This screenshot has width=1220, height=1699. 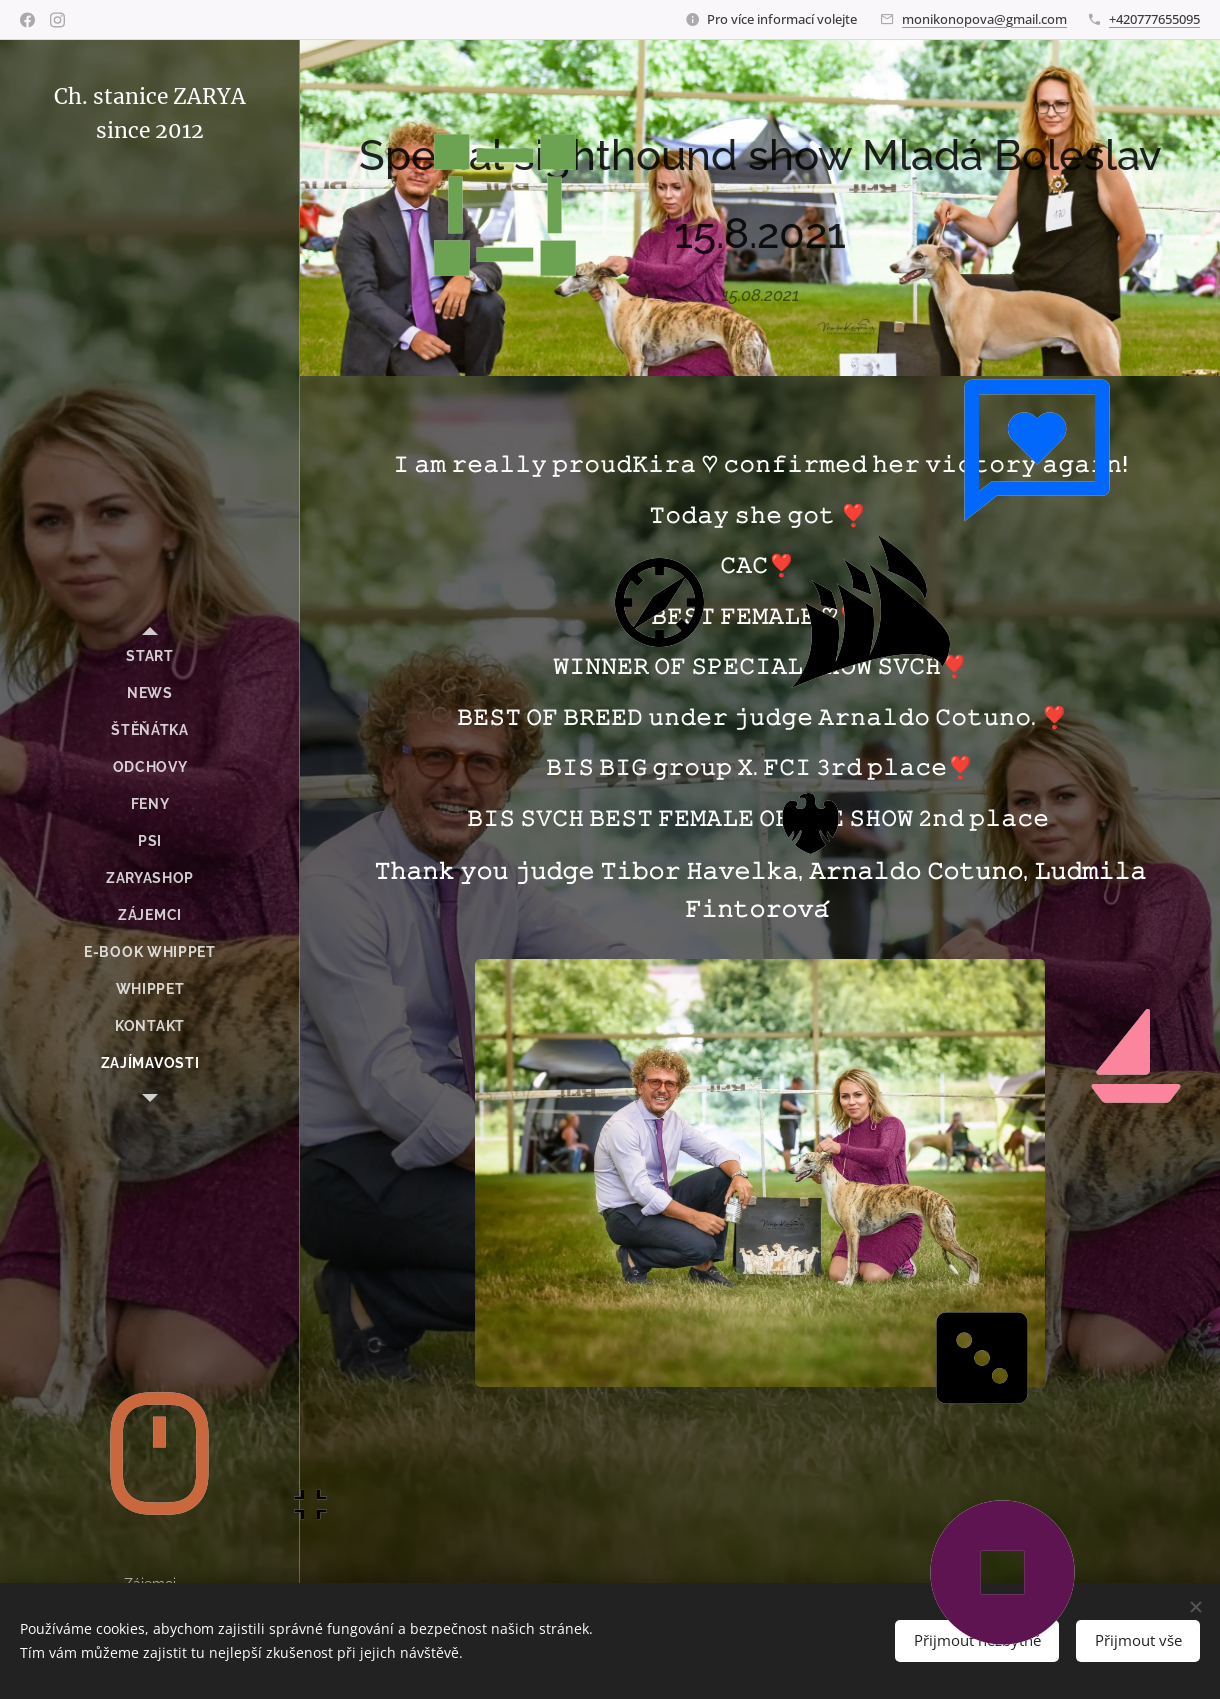 I want to click on open the Barclays banking app, so click(x=810, y=823).